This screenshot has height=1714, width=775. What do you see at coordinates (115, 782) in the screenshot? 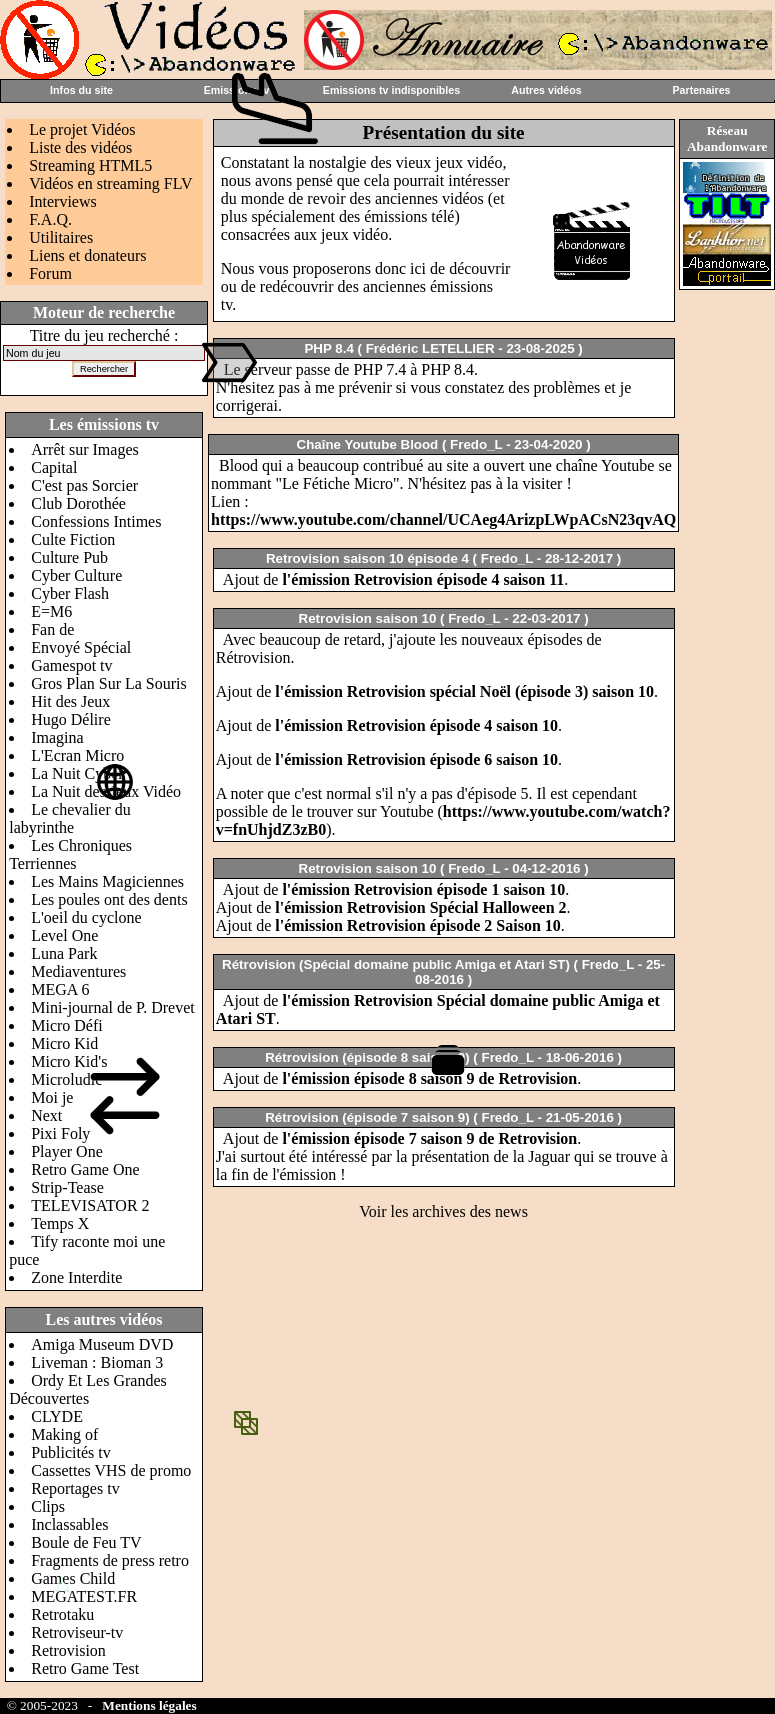
I see `switch to global or worldwide view` at bounding box center [115, 782].